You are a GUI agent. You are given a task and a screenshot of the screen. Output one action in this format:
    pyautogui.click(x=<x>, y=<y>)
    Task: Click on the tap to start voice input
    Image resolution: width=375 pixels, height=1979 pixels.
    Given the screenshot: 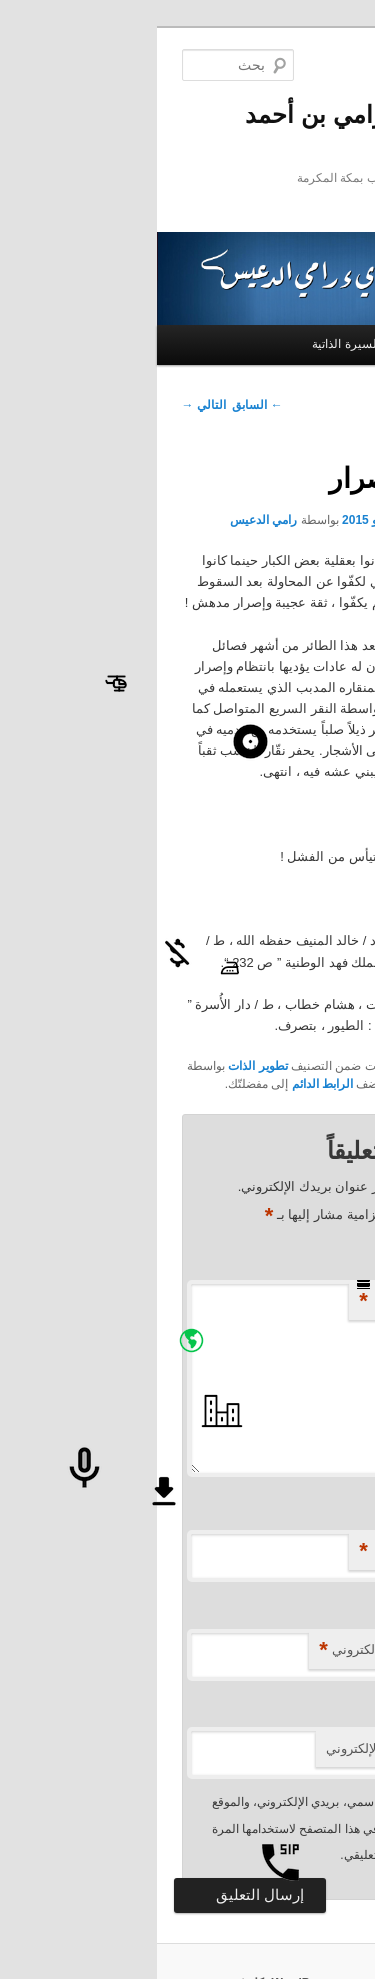 What is the action you would take?
    pyautogui.click(x=84, y=1468)
    